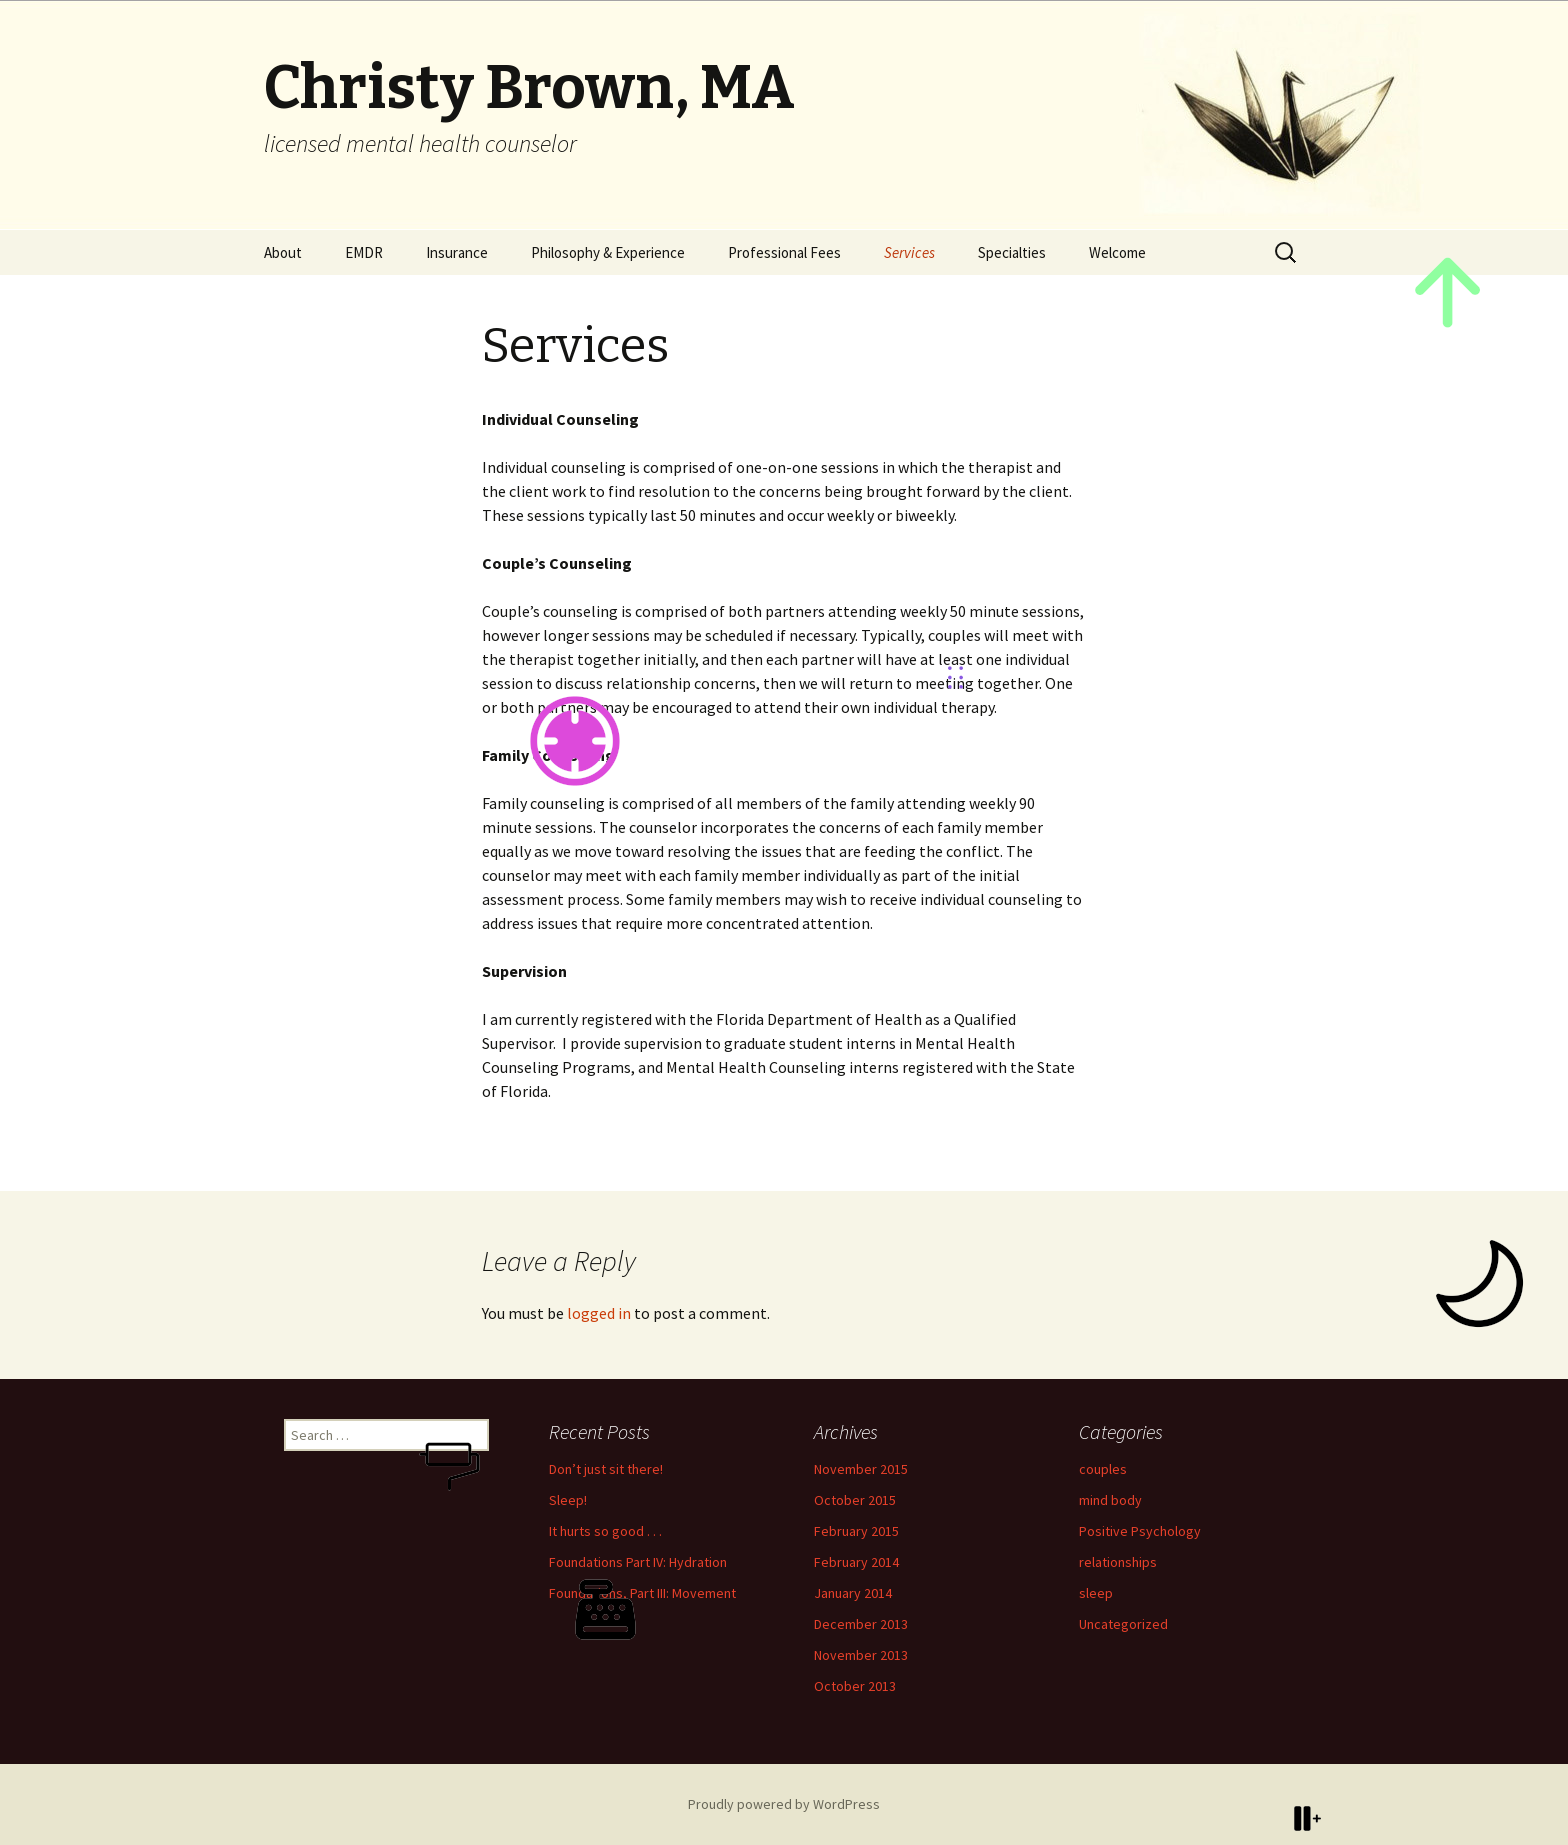 The image size is (1568, 1845). I want to click on access point of sale system, so click(605, 1609).